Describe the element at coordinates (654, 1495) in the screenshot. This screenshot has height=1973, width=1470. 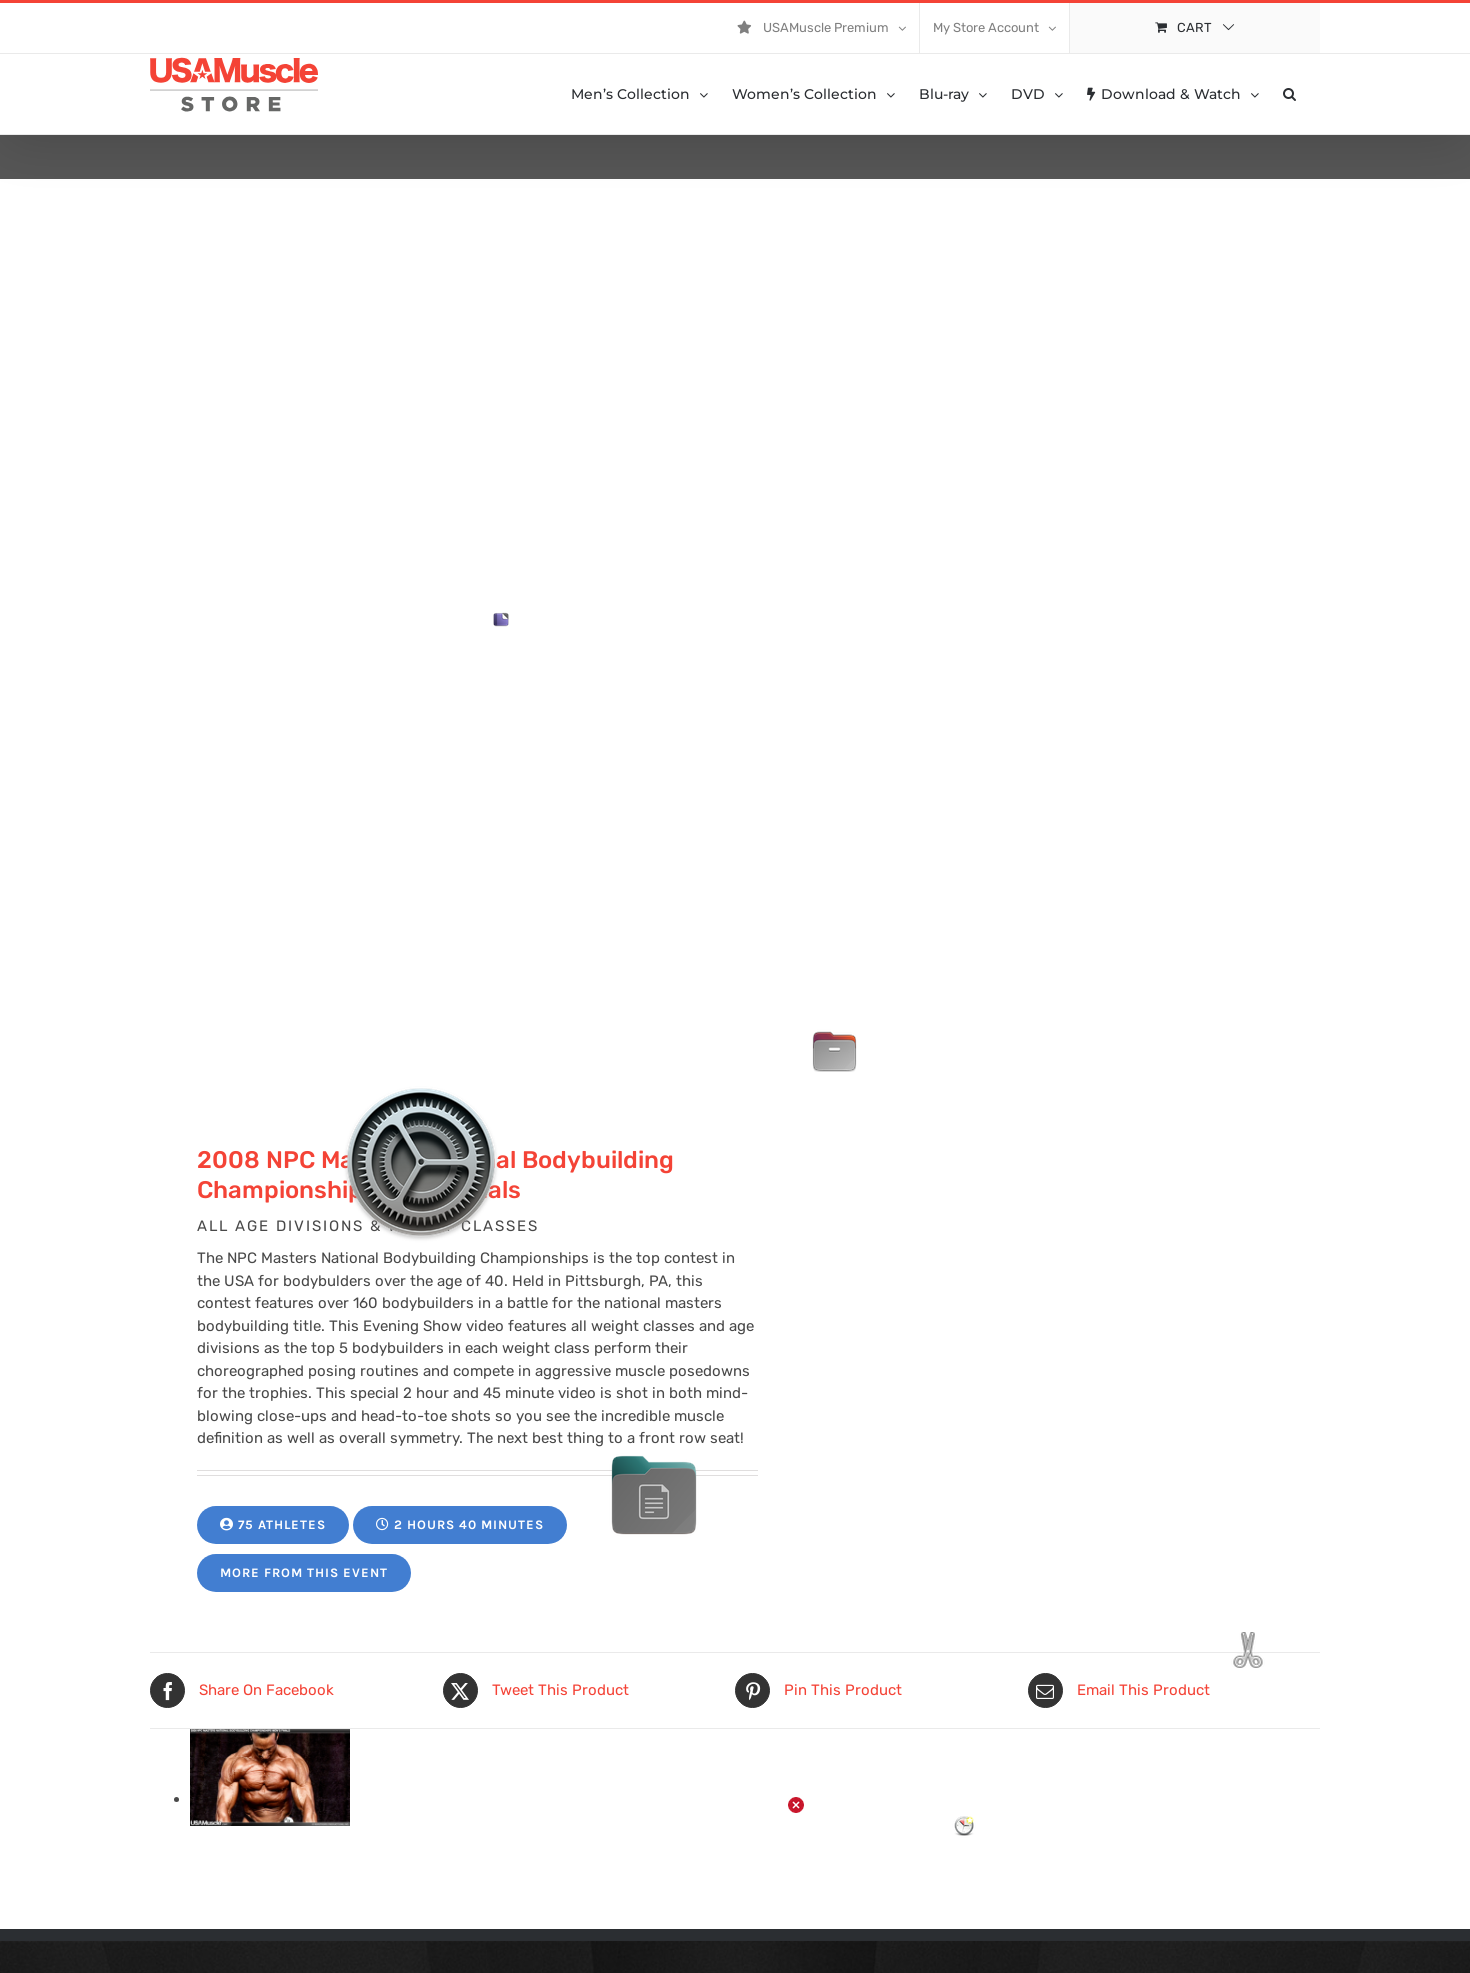
I see `open your documents folder` at that location.